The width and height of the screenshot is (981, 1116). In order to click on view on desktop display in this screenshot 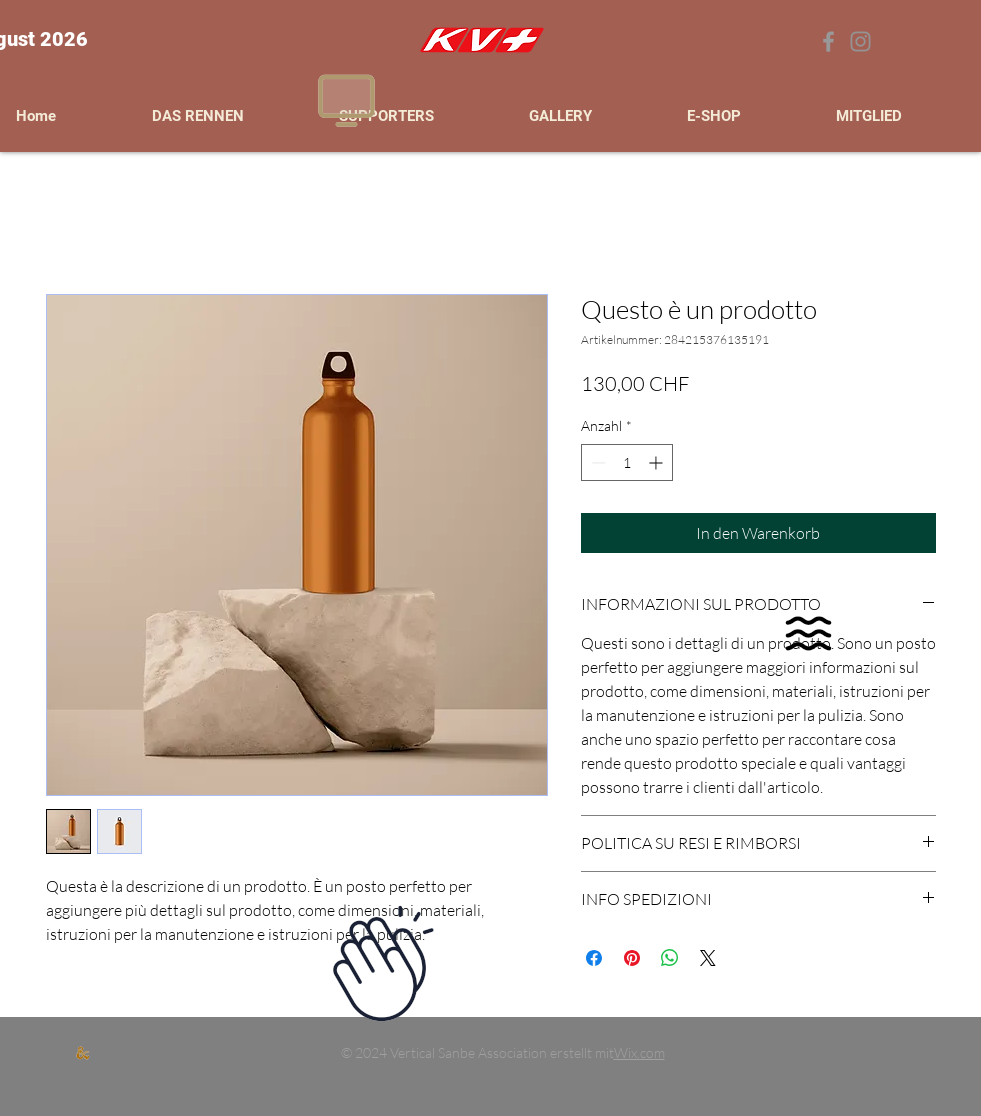, I will do `click(346, 98)`.